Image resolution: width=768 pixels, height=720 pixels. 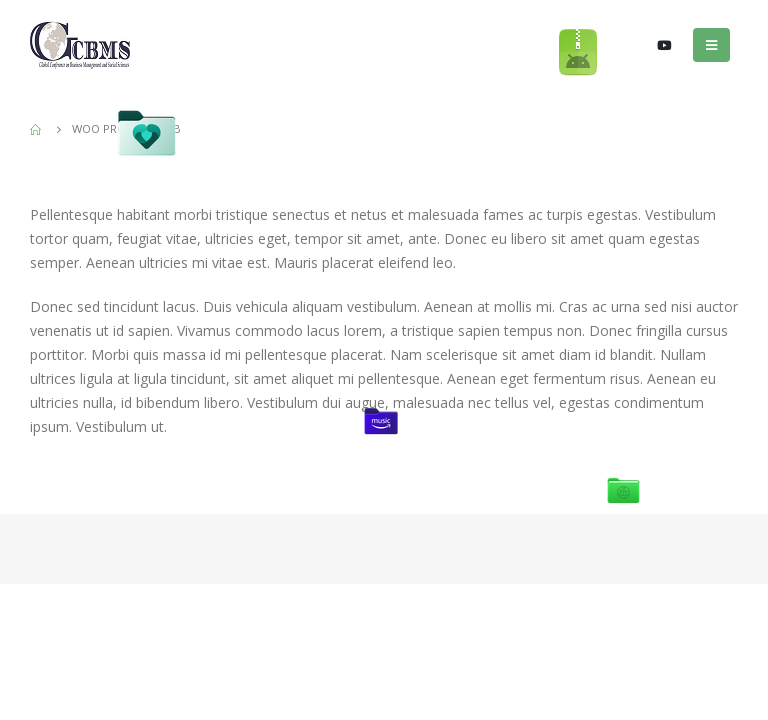 What do you see at coordinates (381, 422) in the screenshot?
I see `open folder containing amazon music files` at bounding box center [381, 422].